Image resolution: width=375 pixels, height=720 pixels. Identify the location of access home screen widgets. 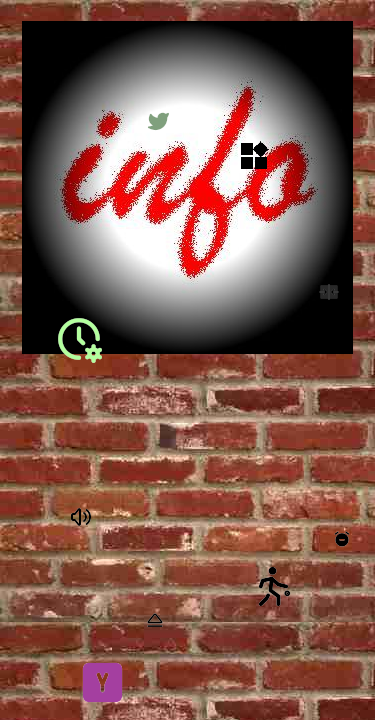
(254, 156).